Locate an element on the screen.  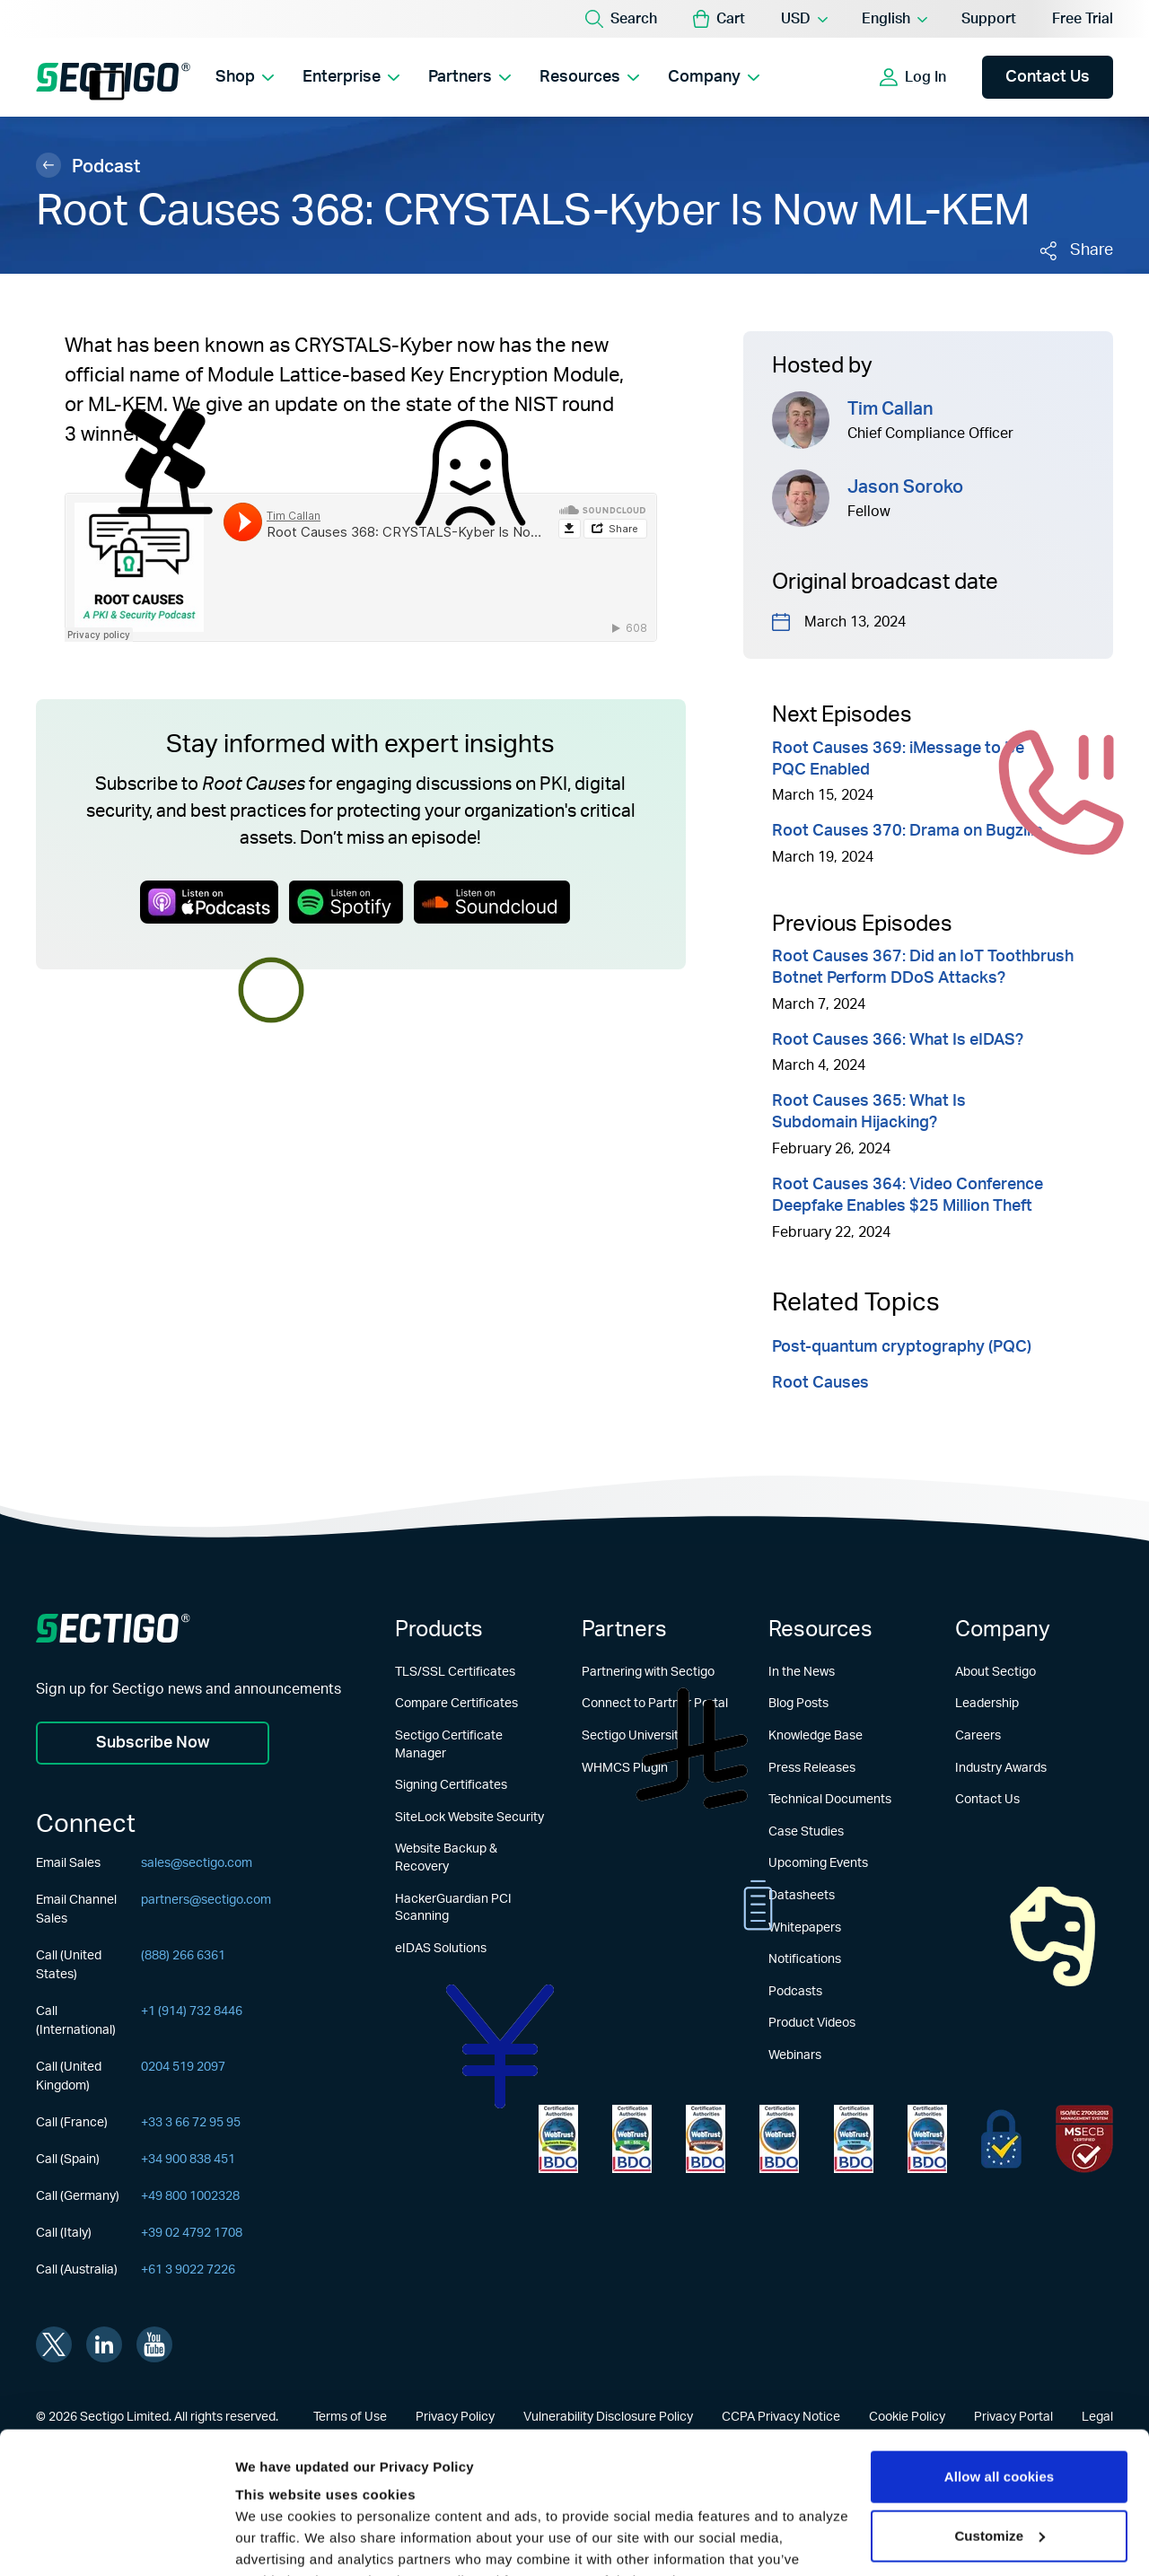
indicates price or amount in Saudi riyals is located at coordinates (695, 1752).